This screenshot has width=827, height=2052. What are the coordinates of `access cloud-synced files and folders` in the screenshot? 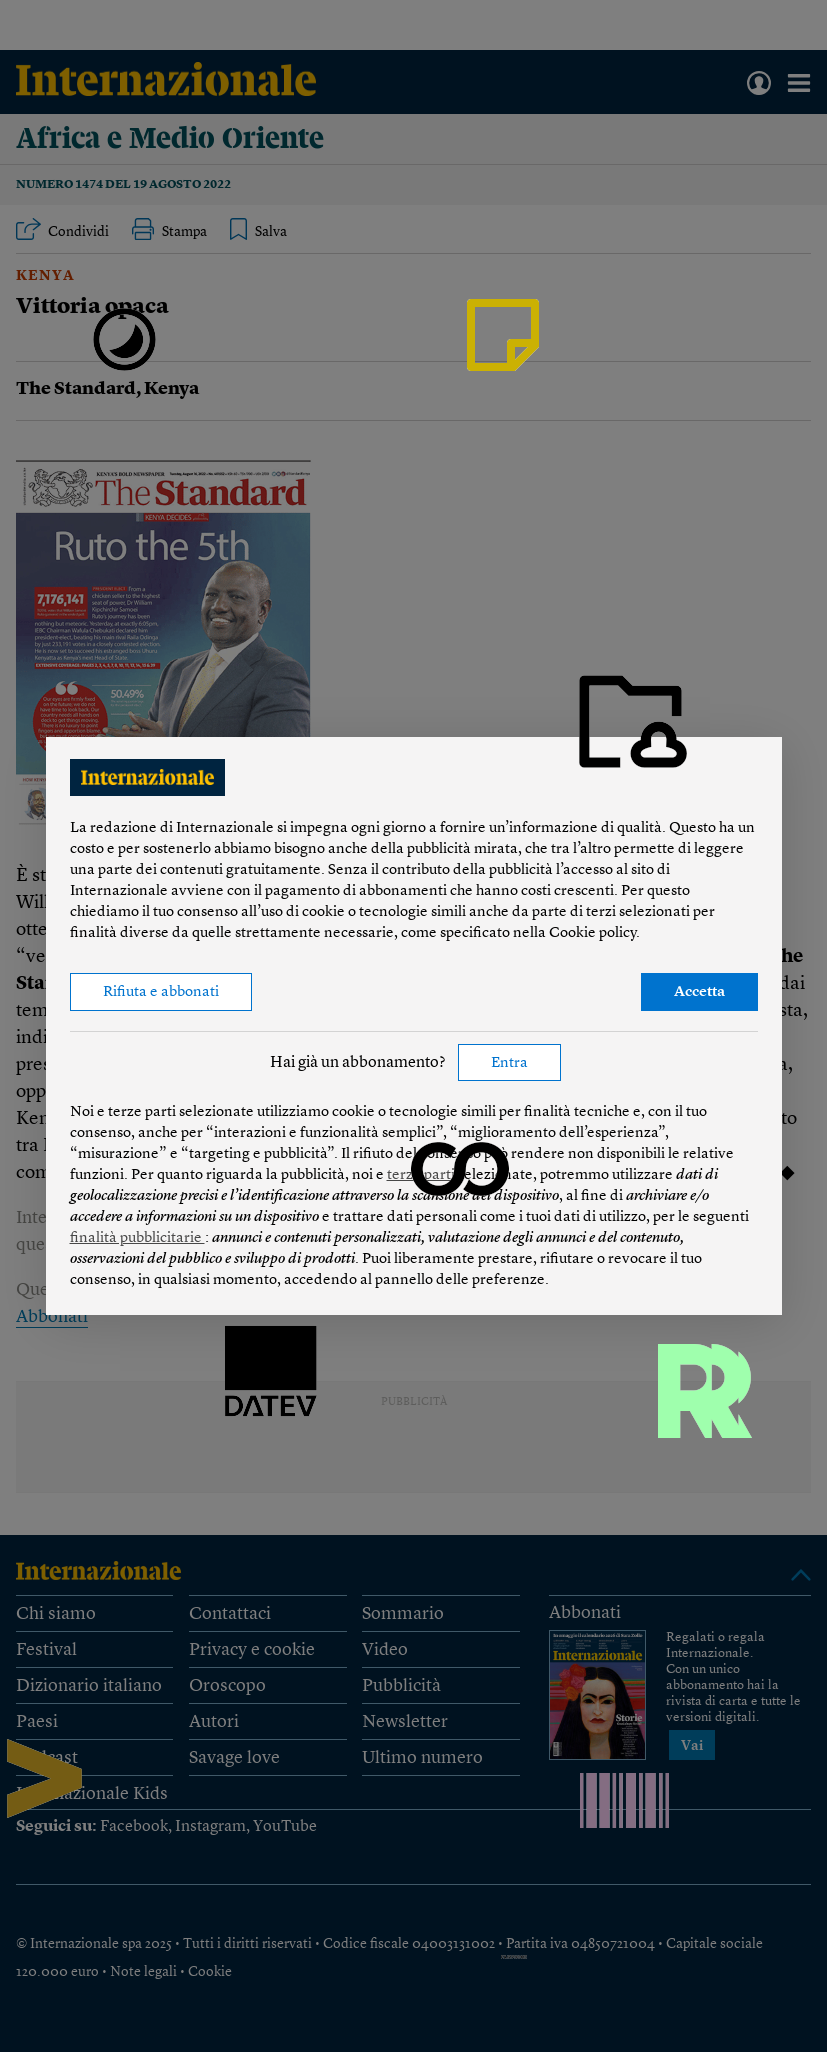 It's located at (630, 721).